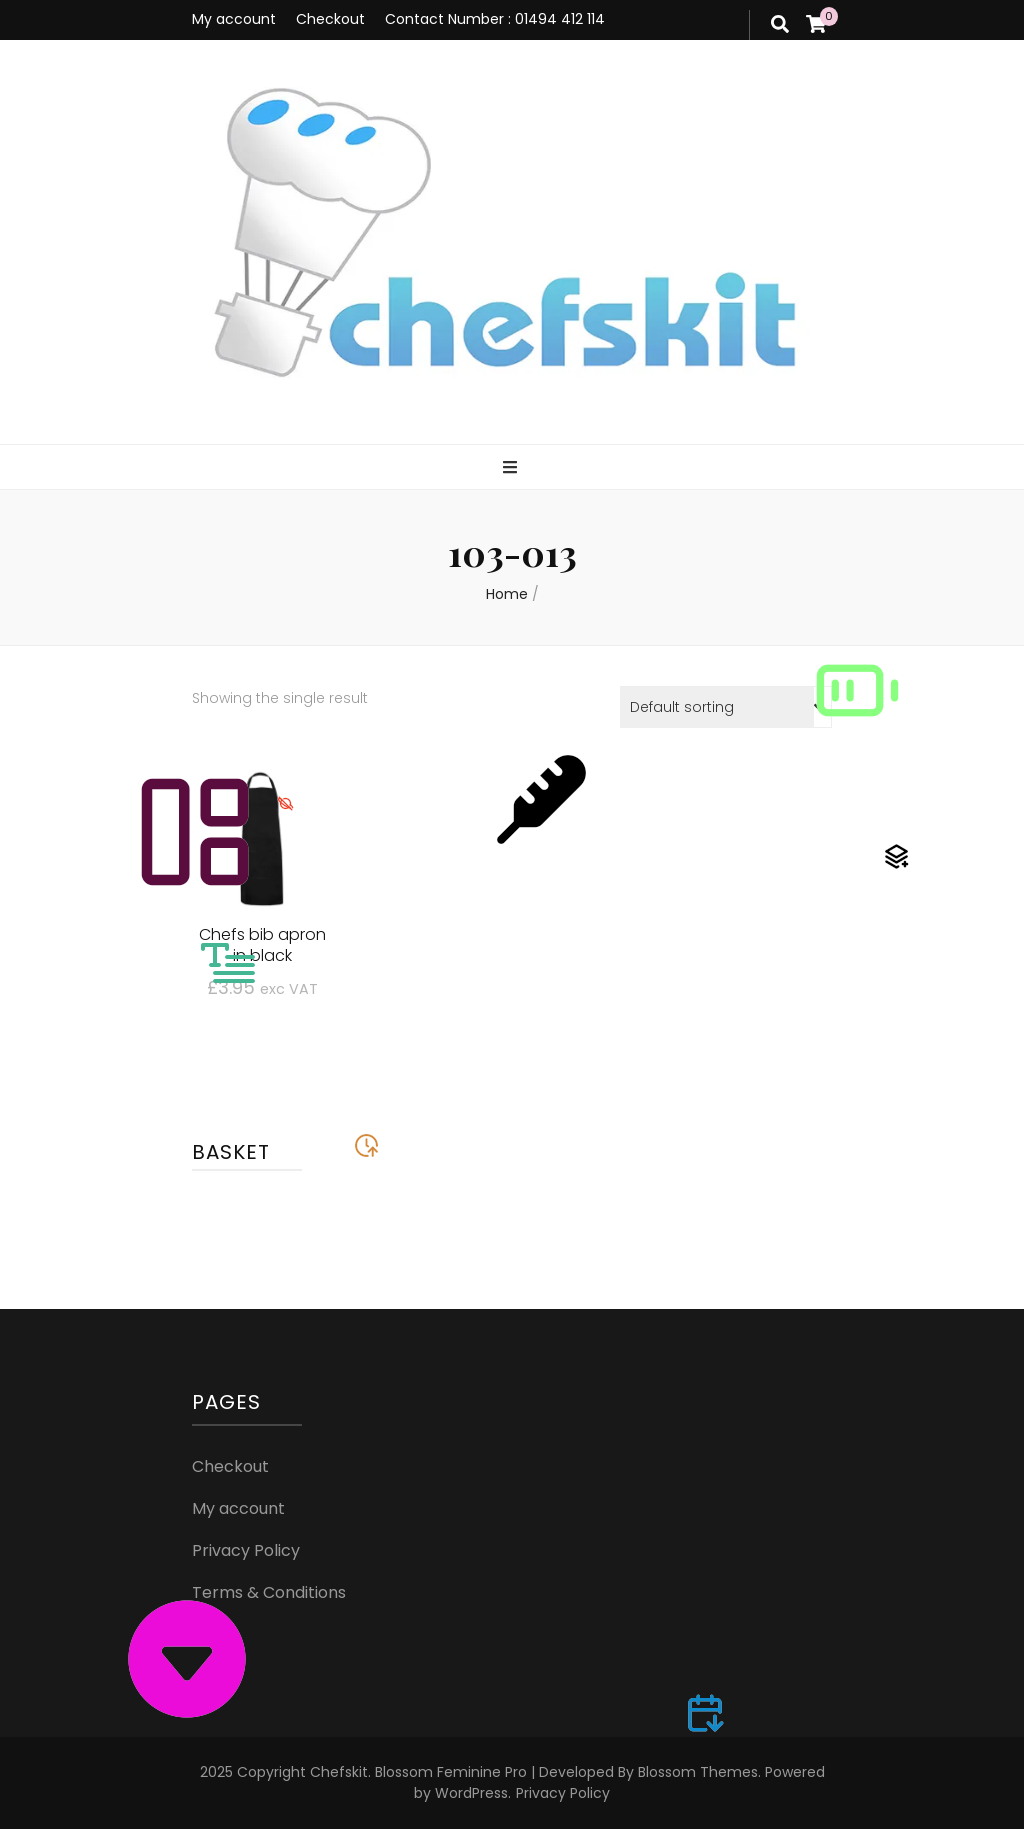 The width and height of the screenshot is (1024, 1829). Describe the element at coordinates (227, 963) in the screenshot. I see `read articles from the new york times` at that location.